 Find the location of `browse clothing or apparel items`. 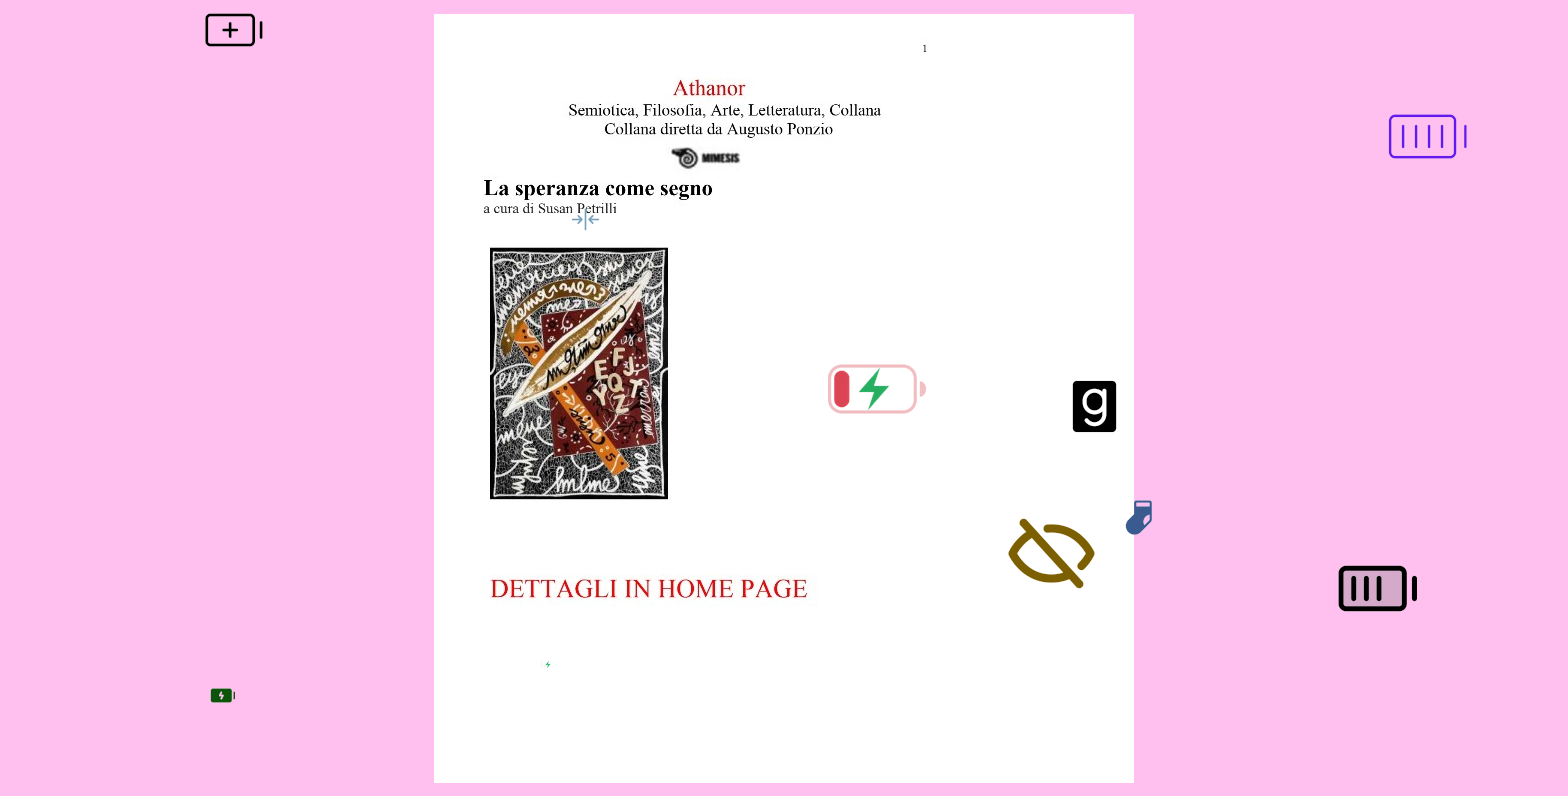

browse clothing or apparel items is located at coordinates (1140, 517).